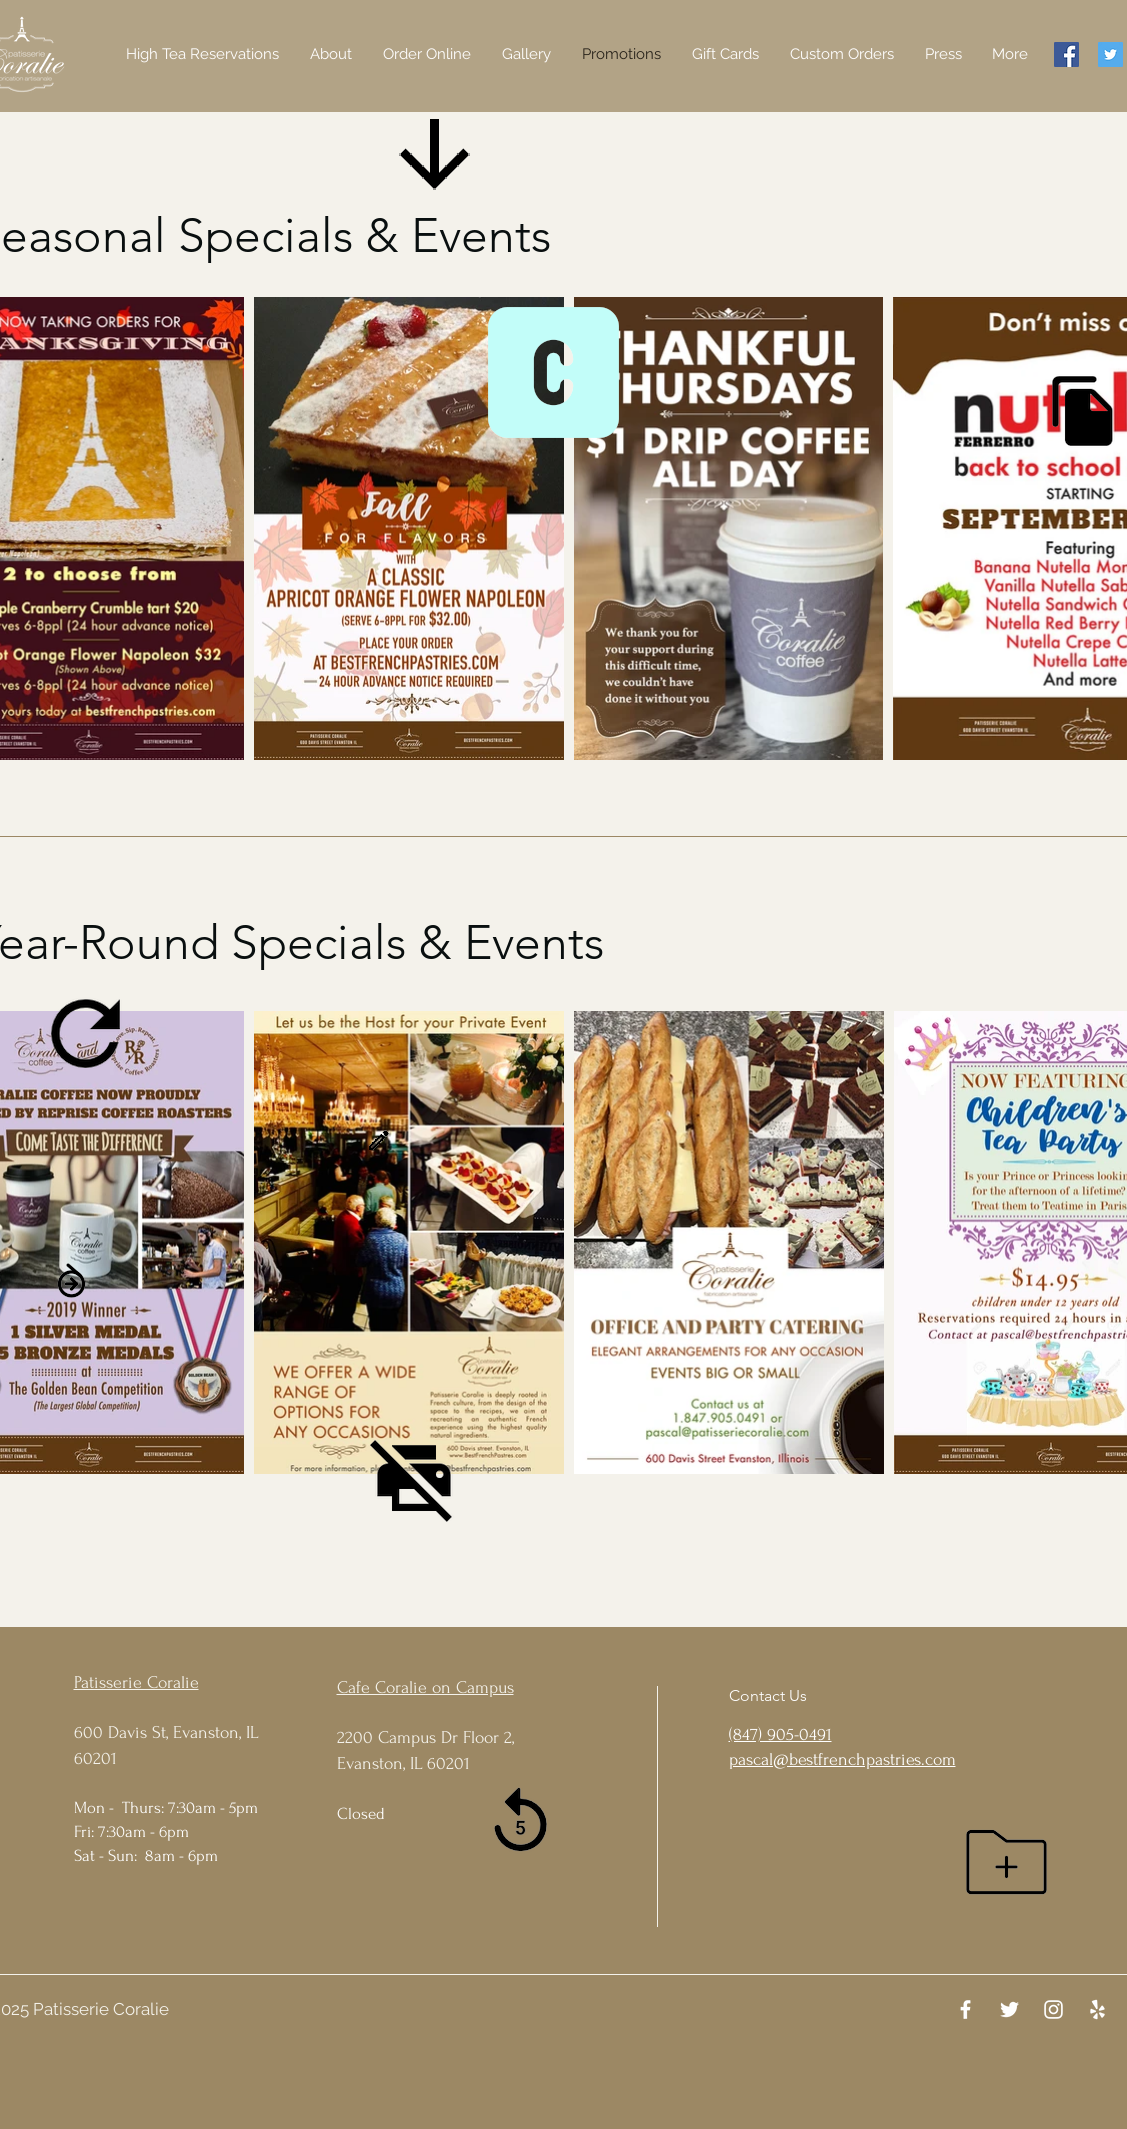  I want to click on printing is unavailable or disabled, so click(414, 1478).